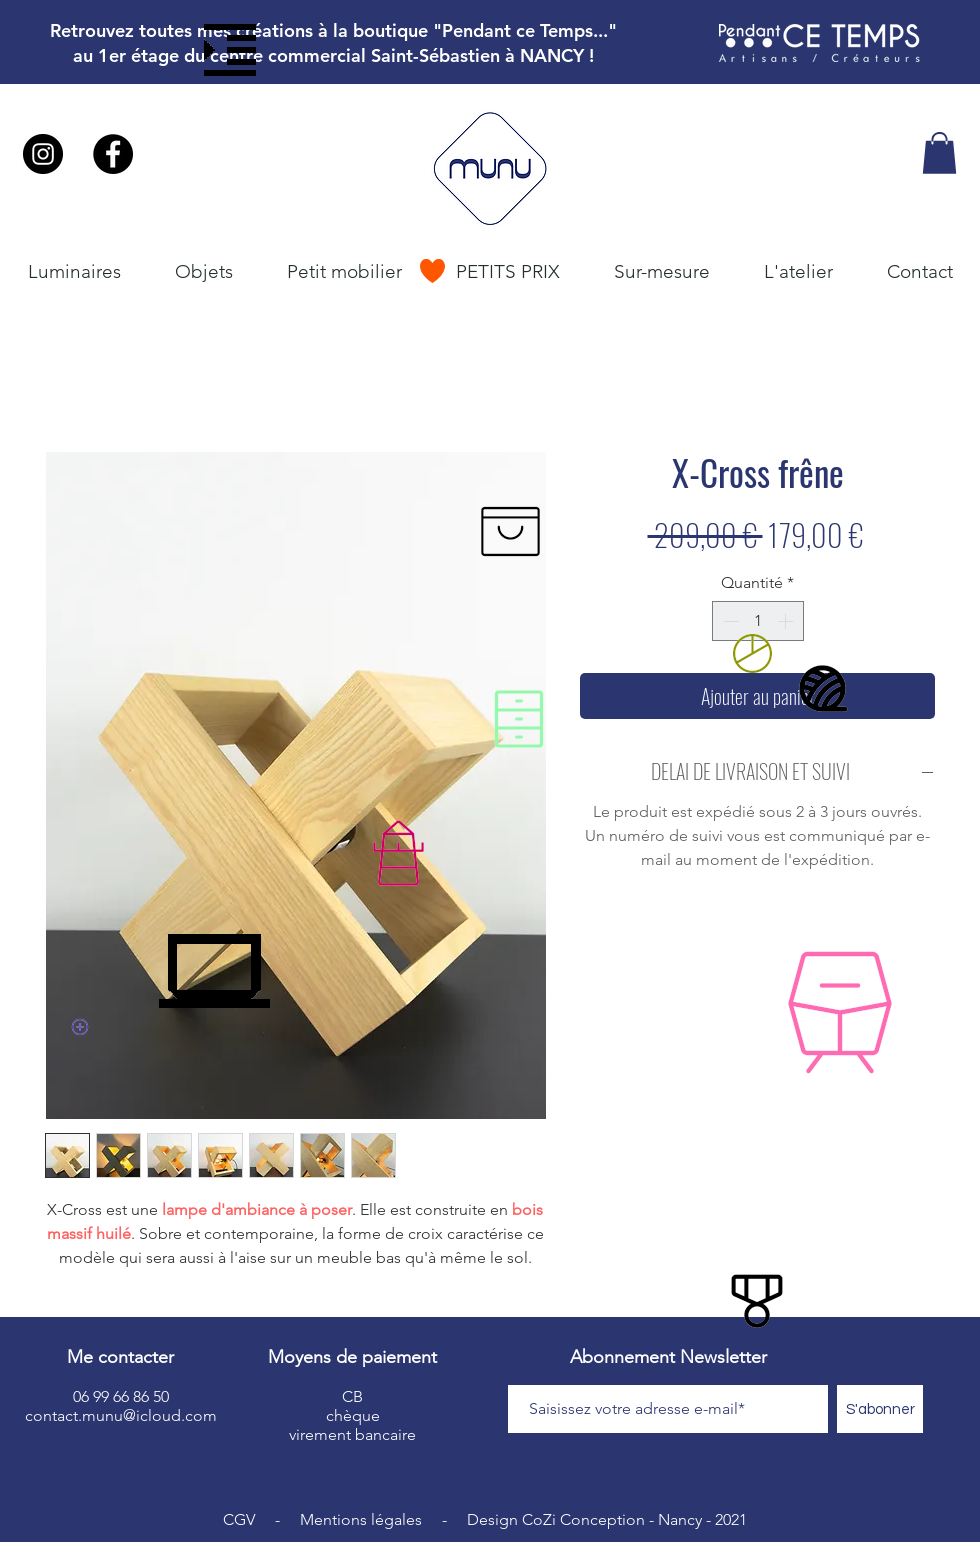 Image resolution: width=980 pixels, height=1542 pixels. I want to click on access knitting or crochet patterns, so click(822, 688).